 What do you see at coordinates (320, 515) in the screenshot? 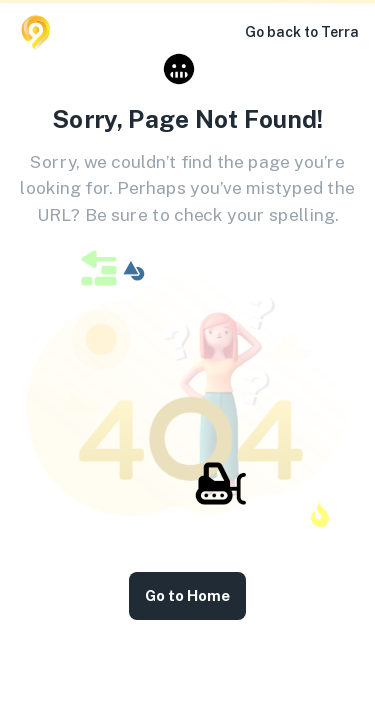
I see `indicates trending or hot content` at bounding box center [320, 515].